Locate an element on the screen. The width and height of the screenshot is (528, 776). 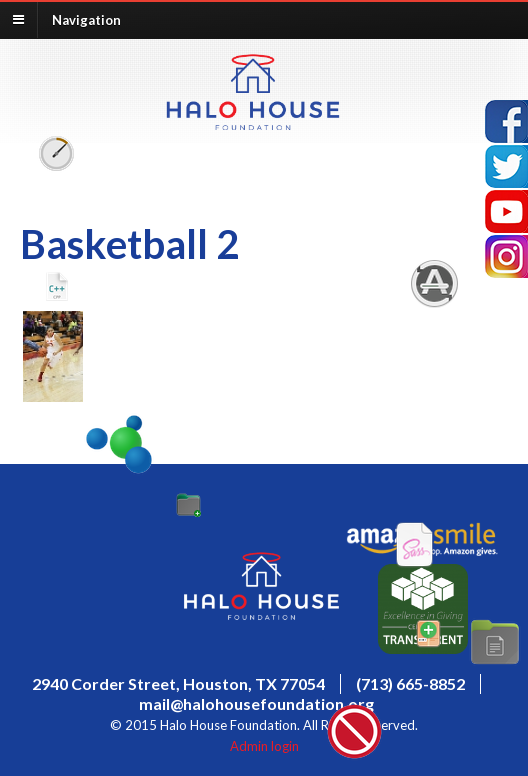
a C++ source code file is located at coordinates (57, 287).